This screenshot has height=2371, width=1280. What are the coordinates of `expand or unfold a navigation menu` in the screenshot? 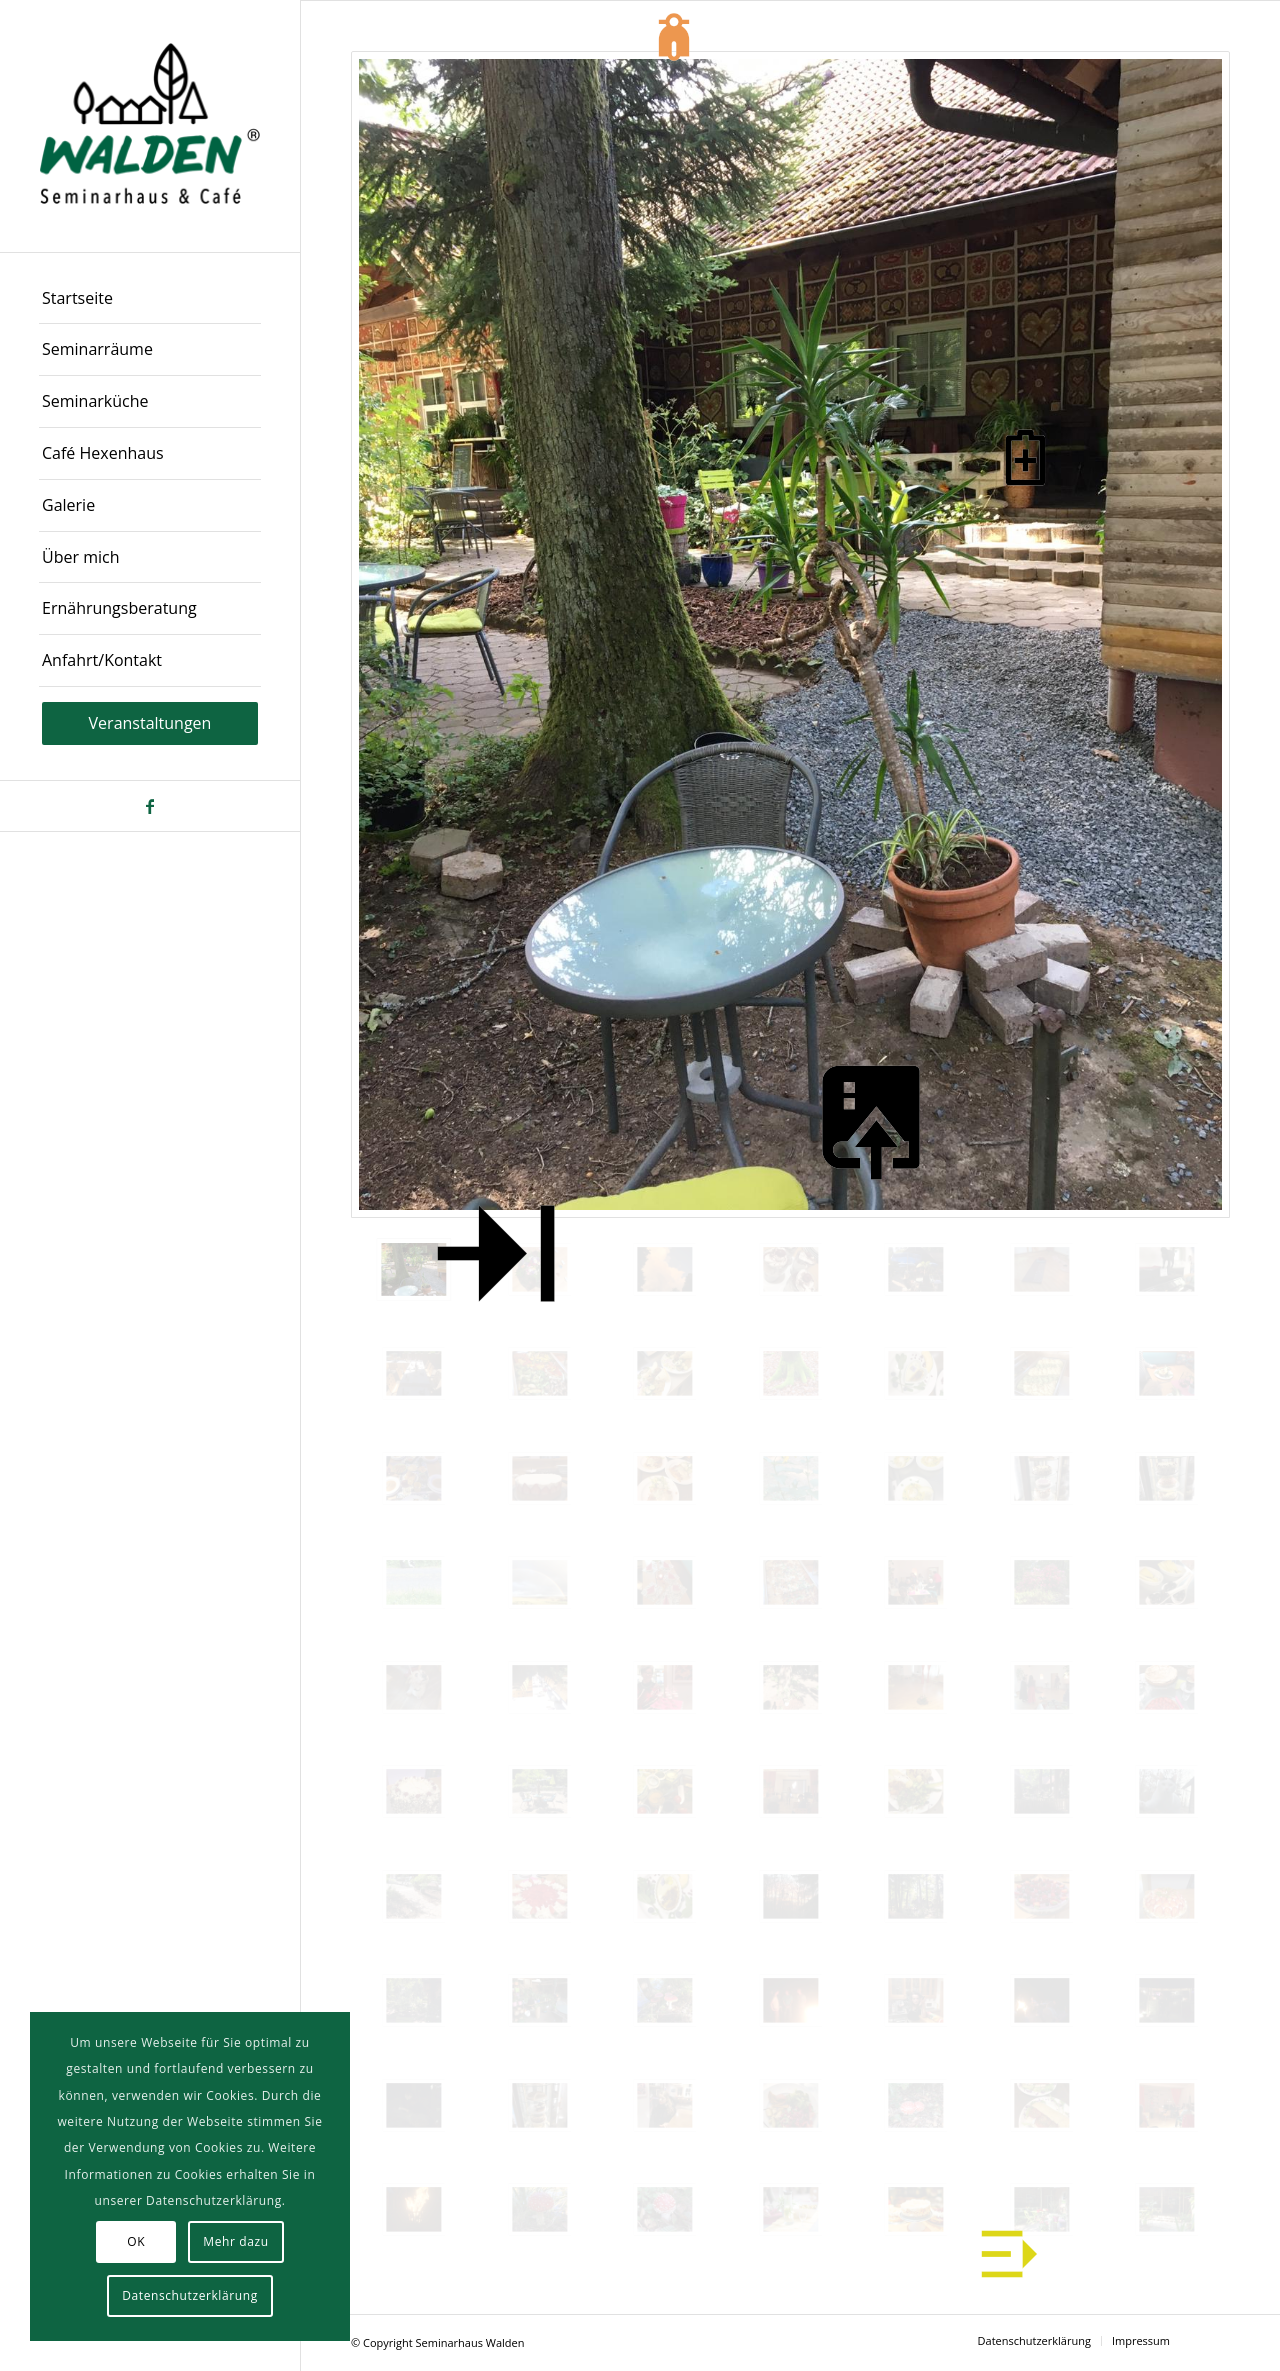 It's located at (1008, 2254).